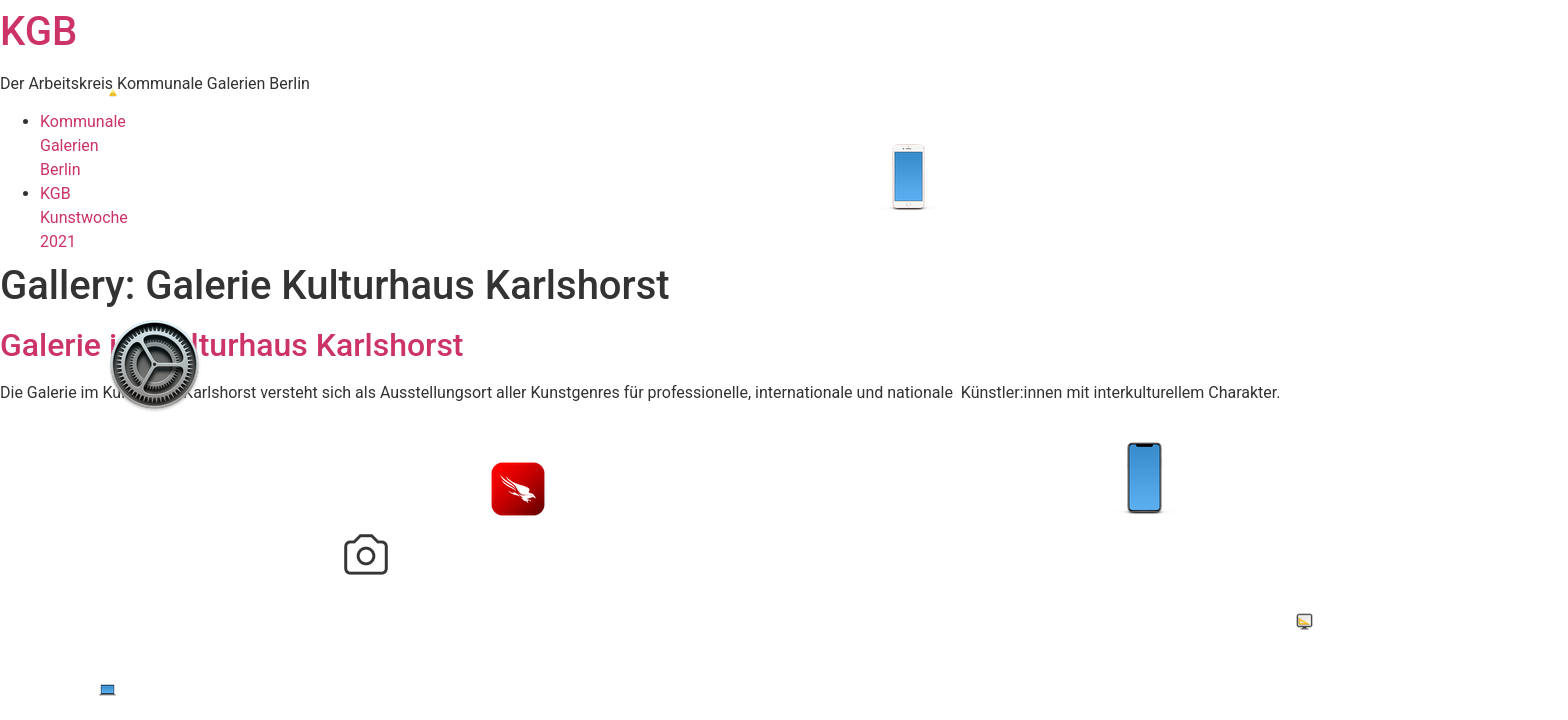 The width and height of the screenshot is (1568, 720). I want to click on represents this macbook device in system settings, so click(107, 688).